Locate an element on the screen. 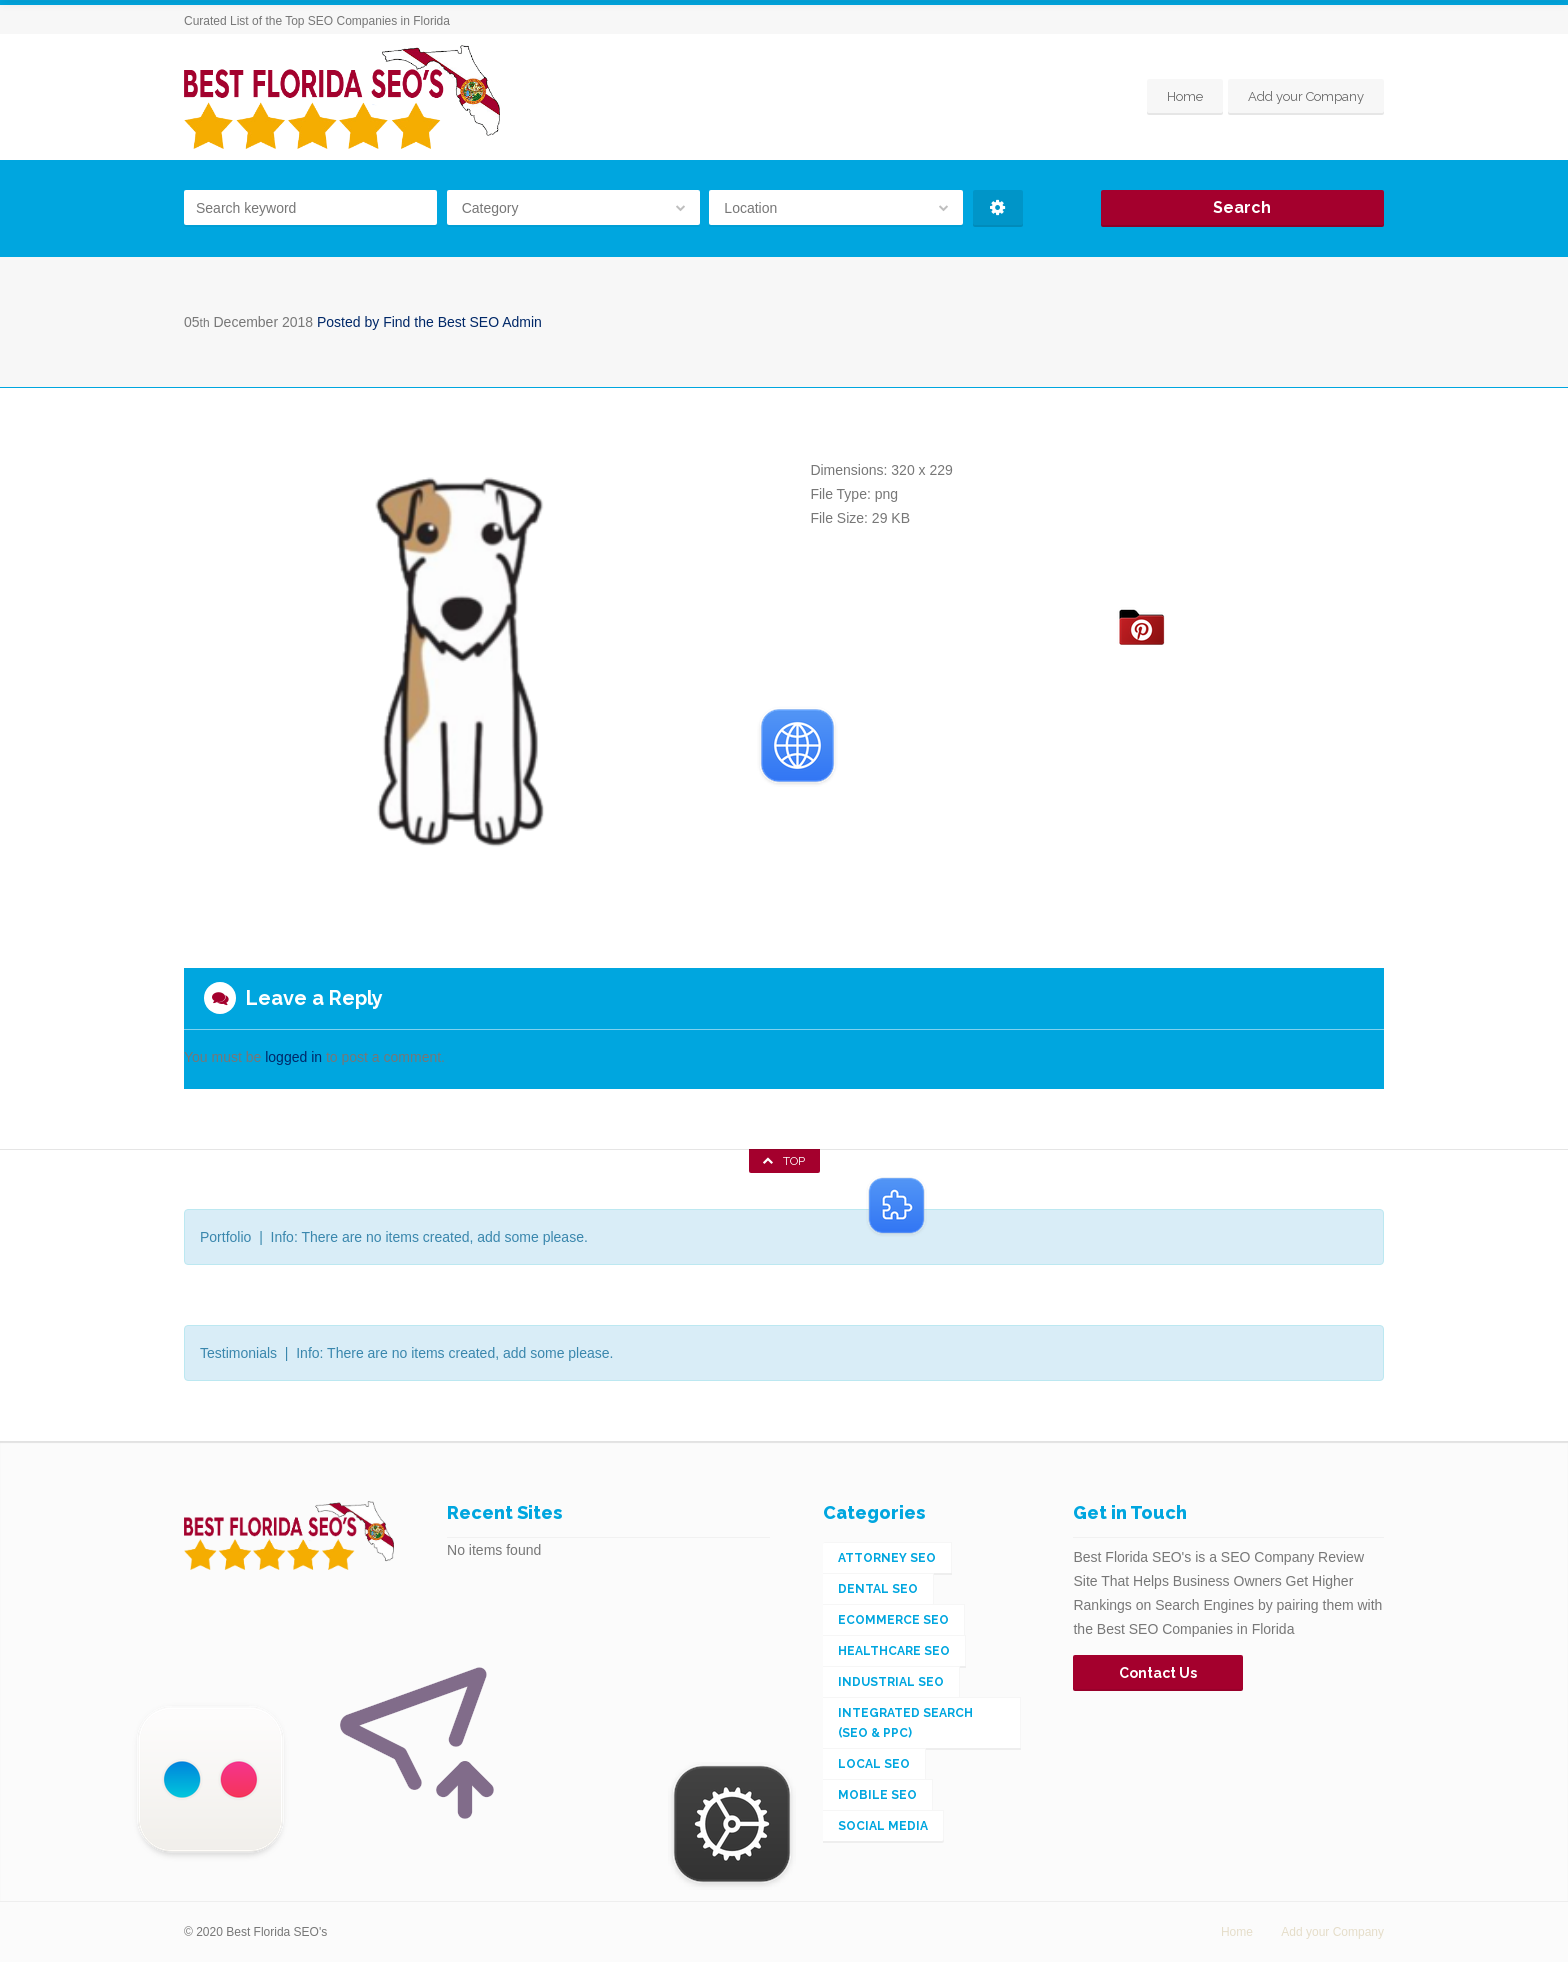 The image size is (1568, 1962). open pinterest downloads folder is located at coordinates (1141, 628).